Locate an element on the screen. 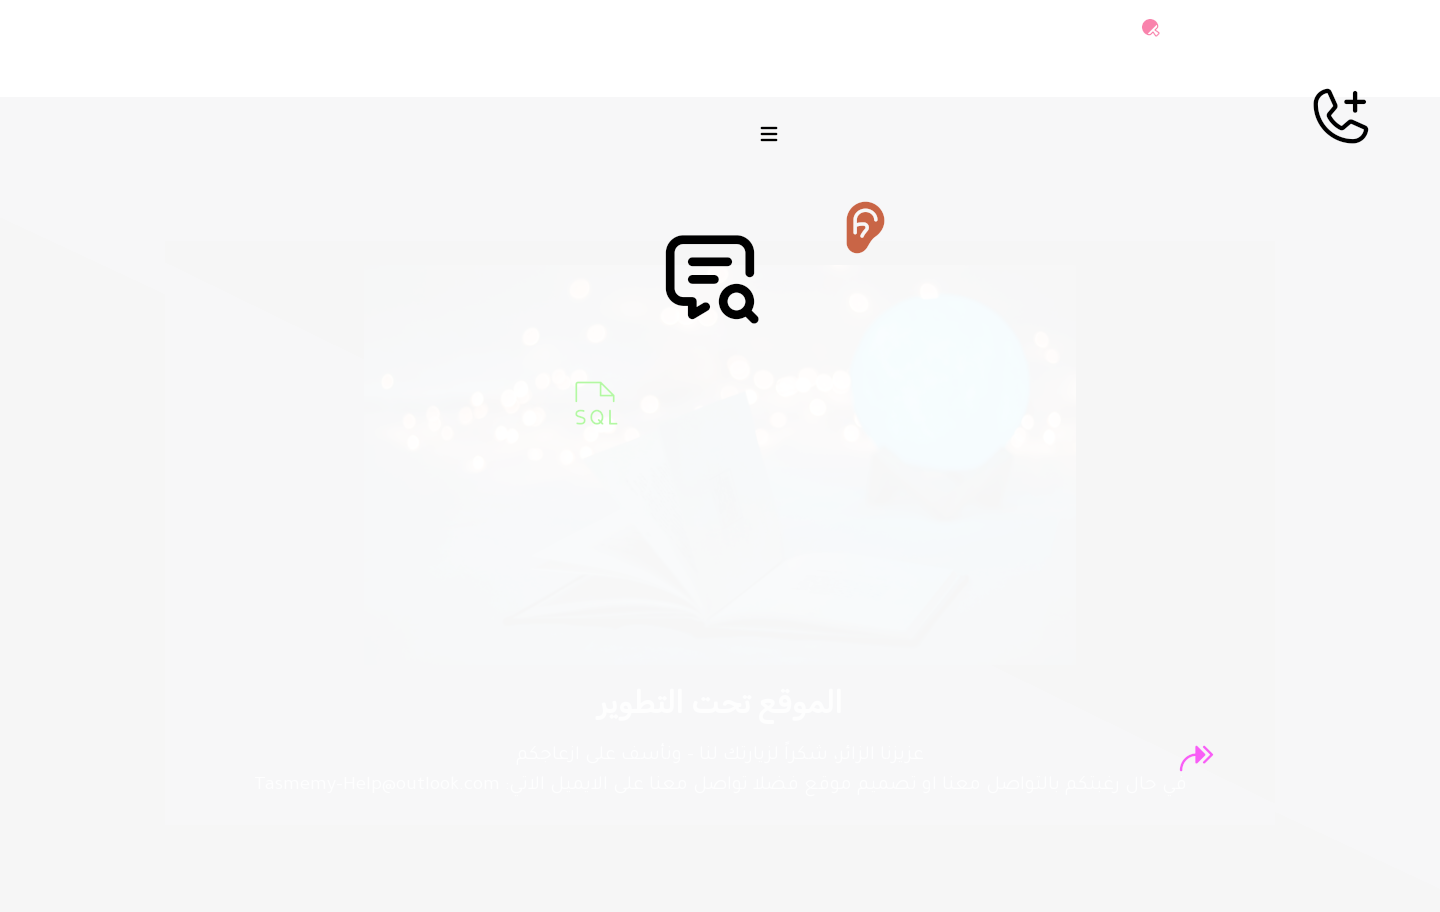 The width and height of the screenshot is (1440, 912). add a new contact is located at coordinates (1342, 115).